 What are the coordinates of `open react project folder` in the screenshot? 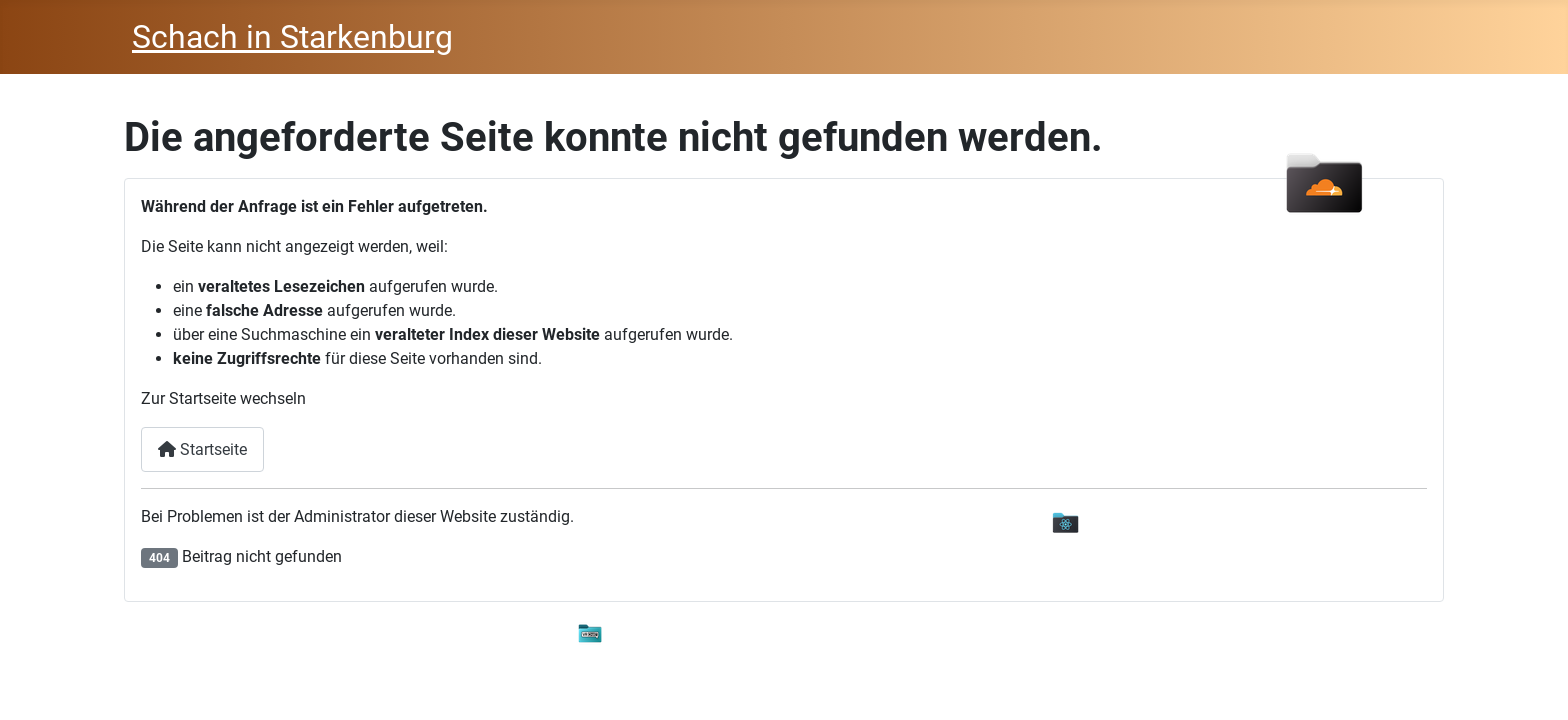 It's located at (1065, 523).